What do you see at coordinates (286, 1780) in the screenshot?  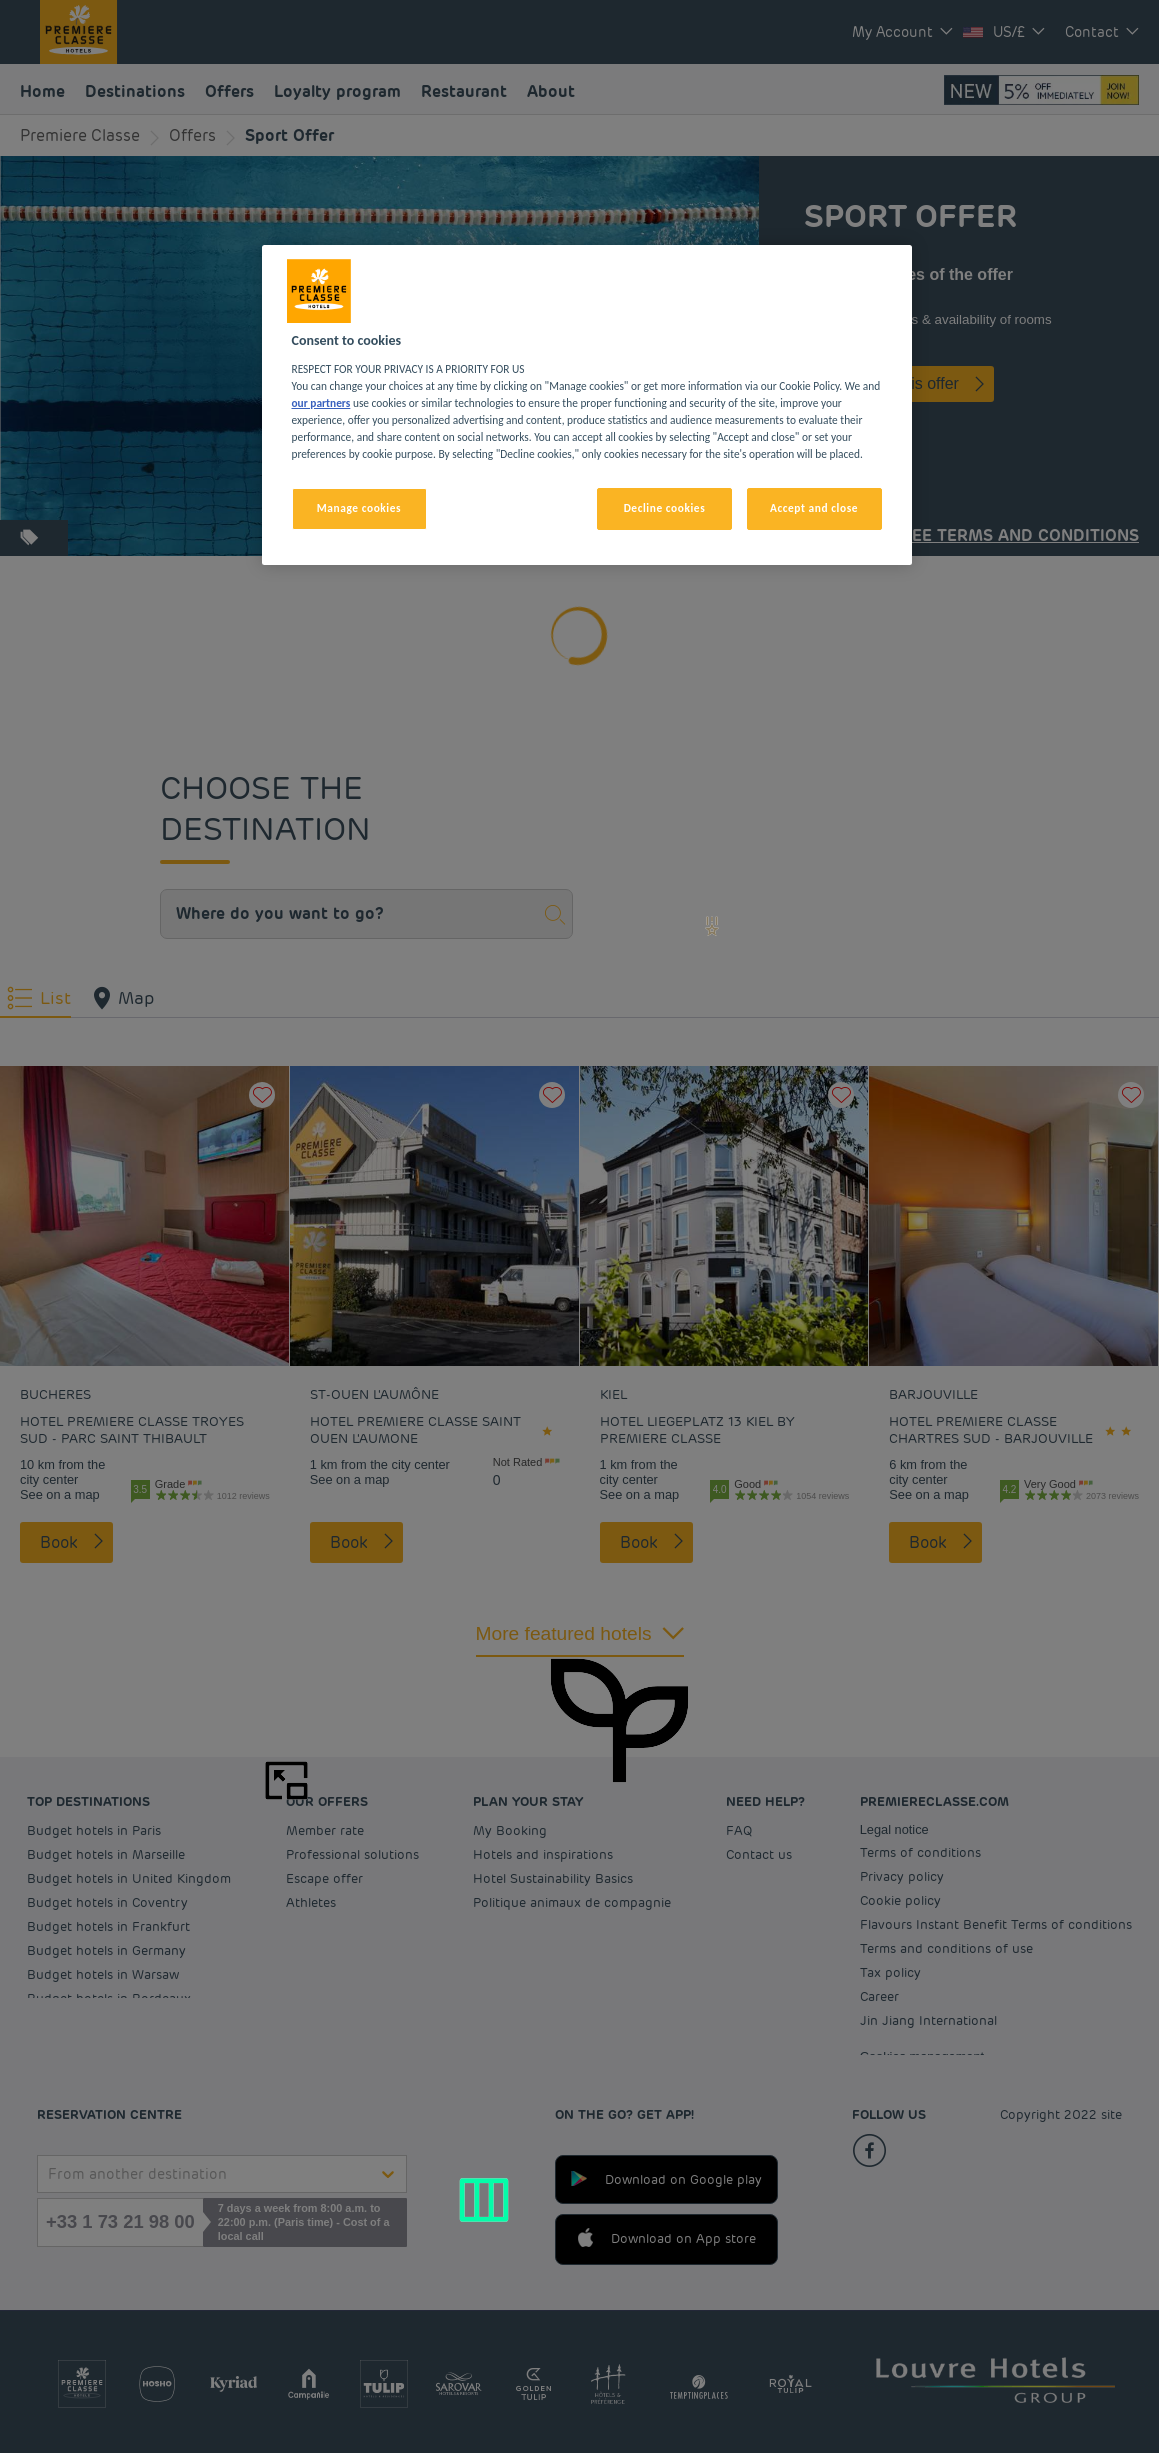 I see `exit picture-in-picture mode` at bounding box center [286, 1780].